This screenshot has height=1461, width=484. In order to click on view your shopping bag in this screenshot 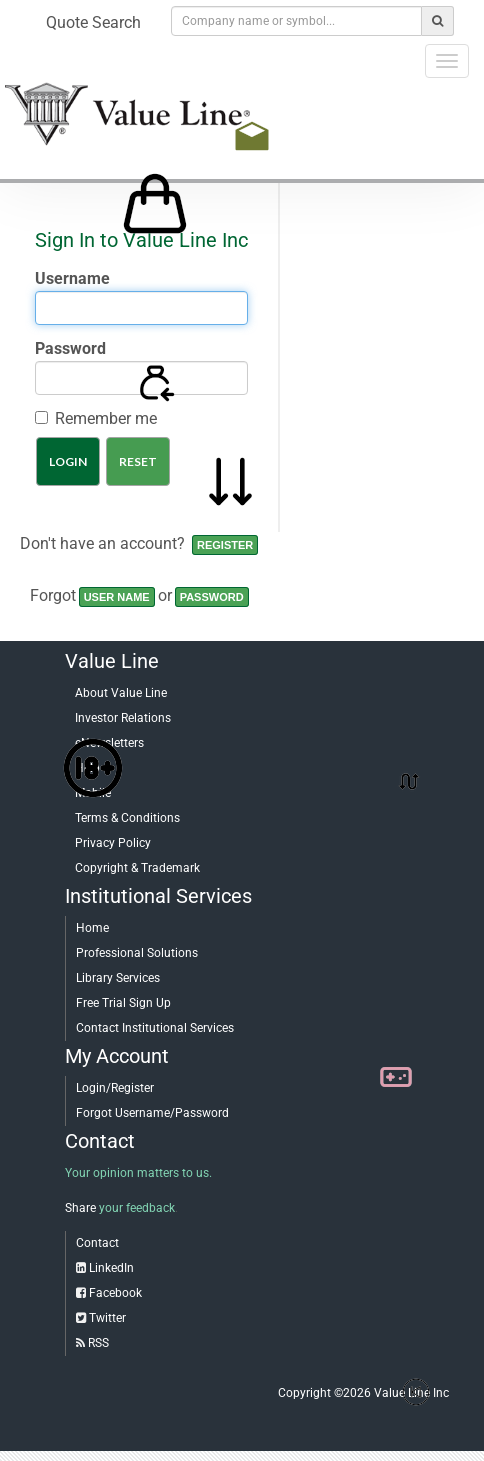, I will do `click(155, 205)`.